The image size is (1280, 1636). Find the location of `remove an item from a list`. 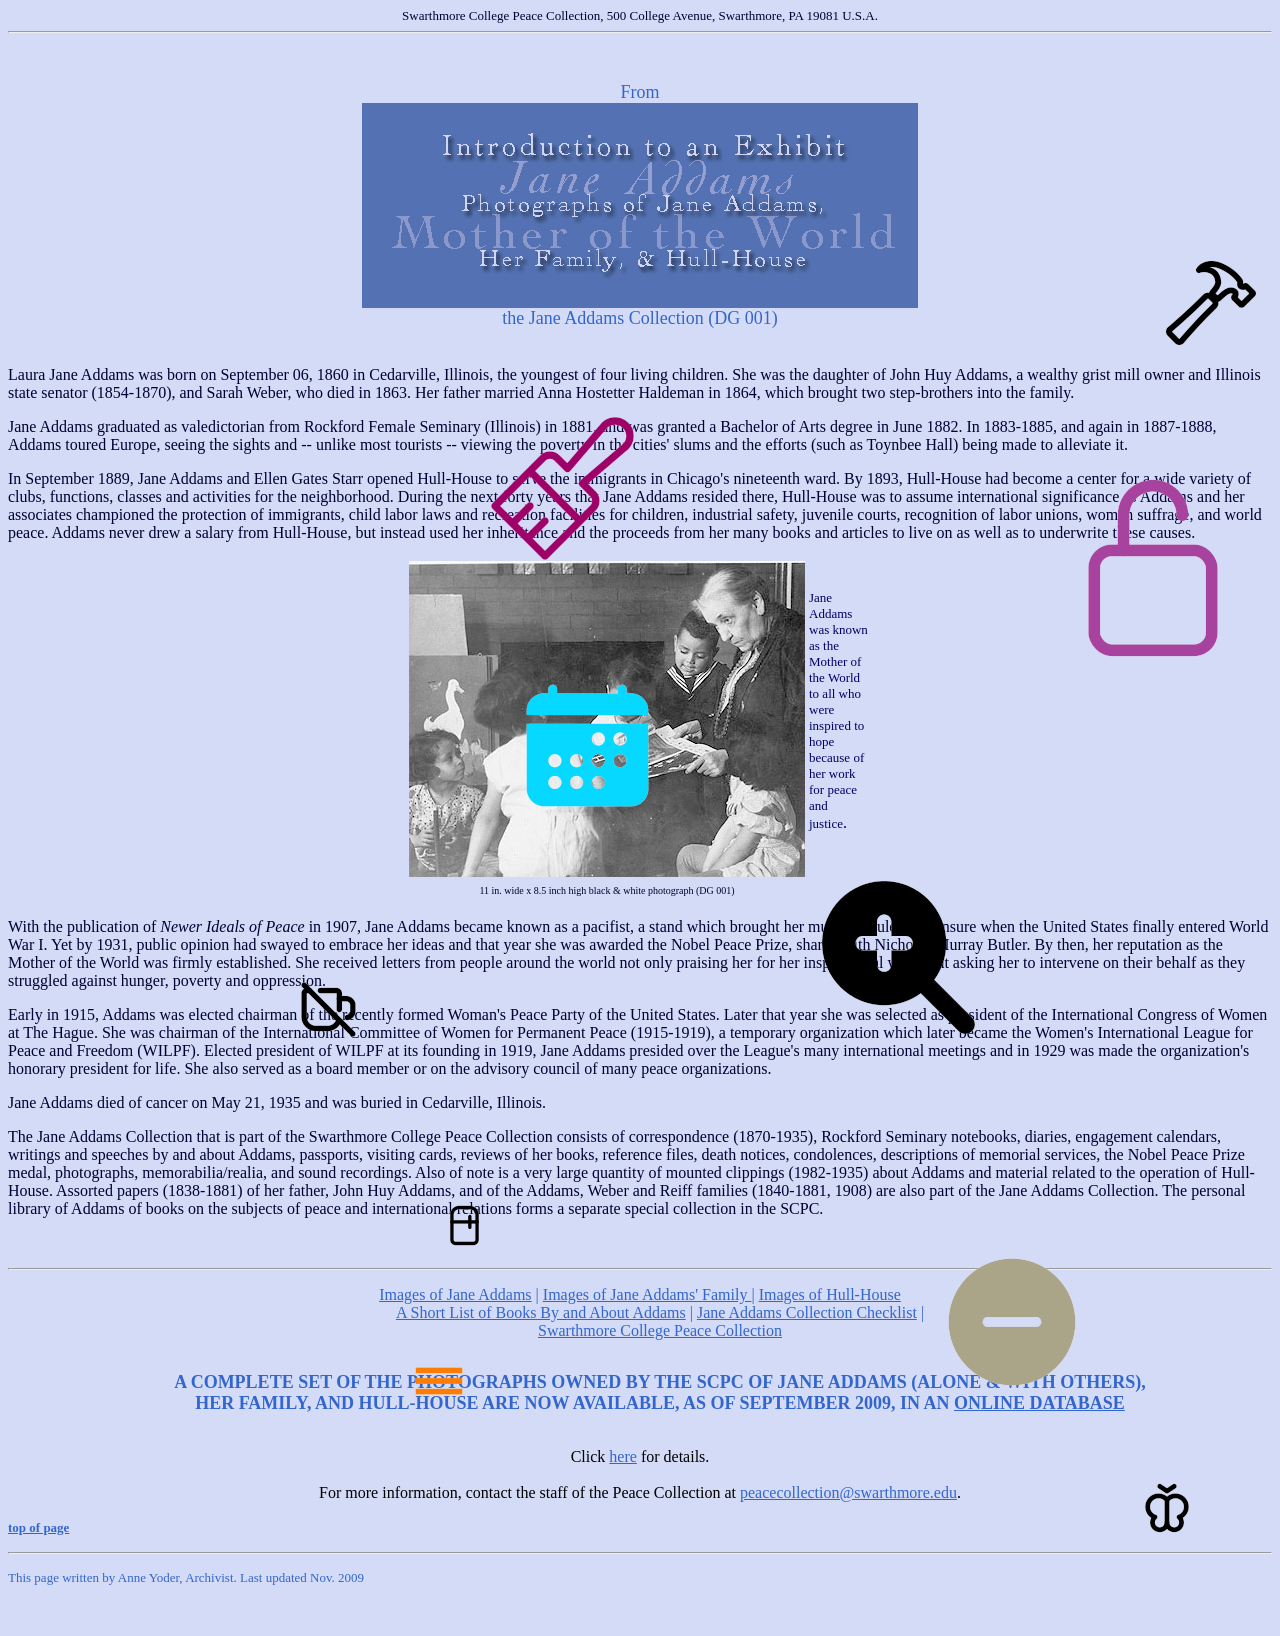

remove an item from a list is located at coordinates (1012, 1322).